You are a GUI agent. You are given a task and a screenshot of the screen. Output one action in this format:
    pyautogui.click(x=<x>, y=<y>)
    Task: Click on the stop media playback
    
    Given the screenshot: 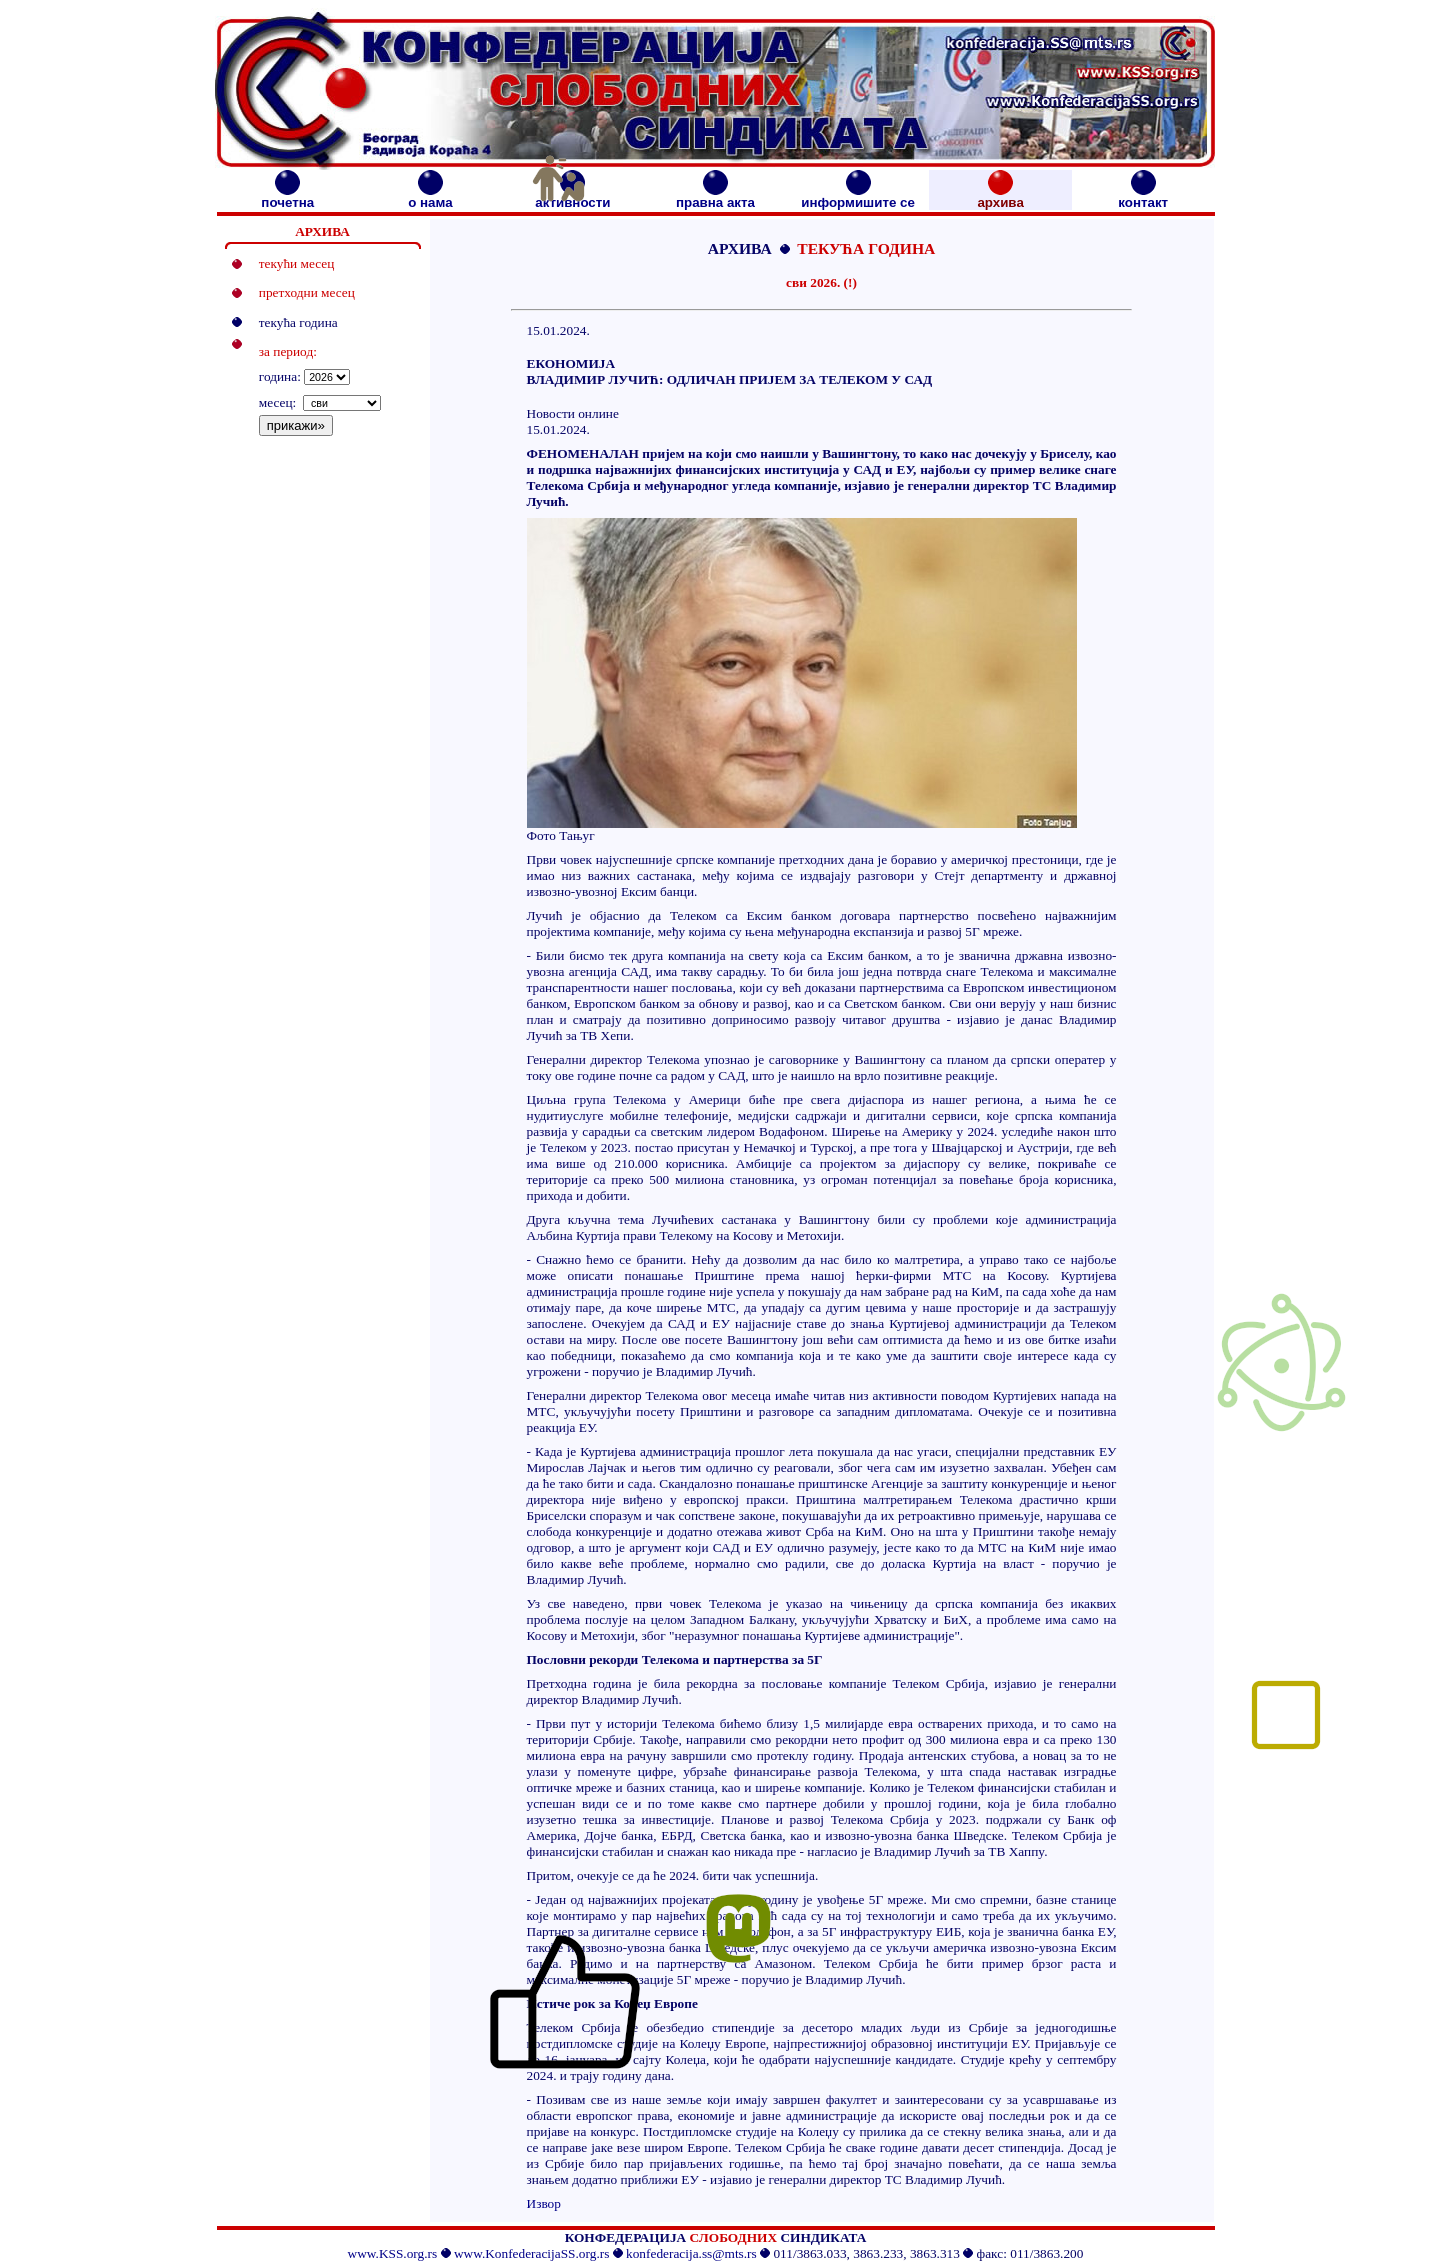 What is the action you would take?
    pyautogui.click(x=1286, y=1715)
    